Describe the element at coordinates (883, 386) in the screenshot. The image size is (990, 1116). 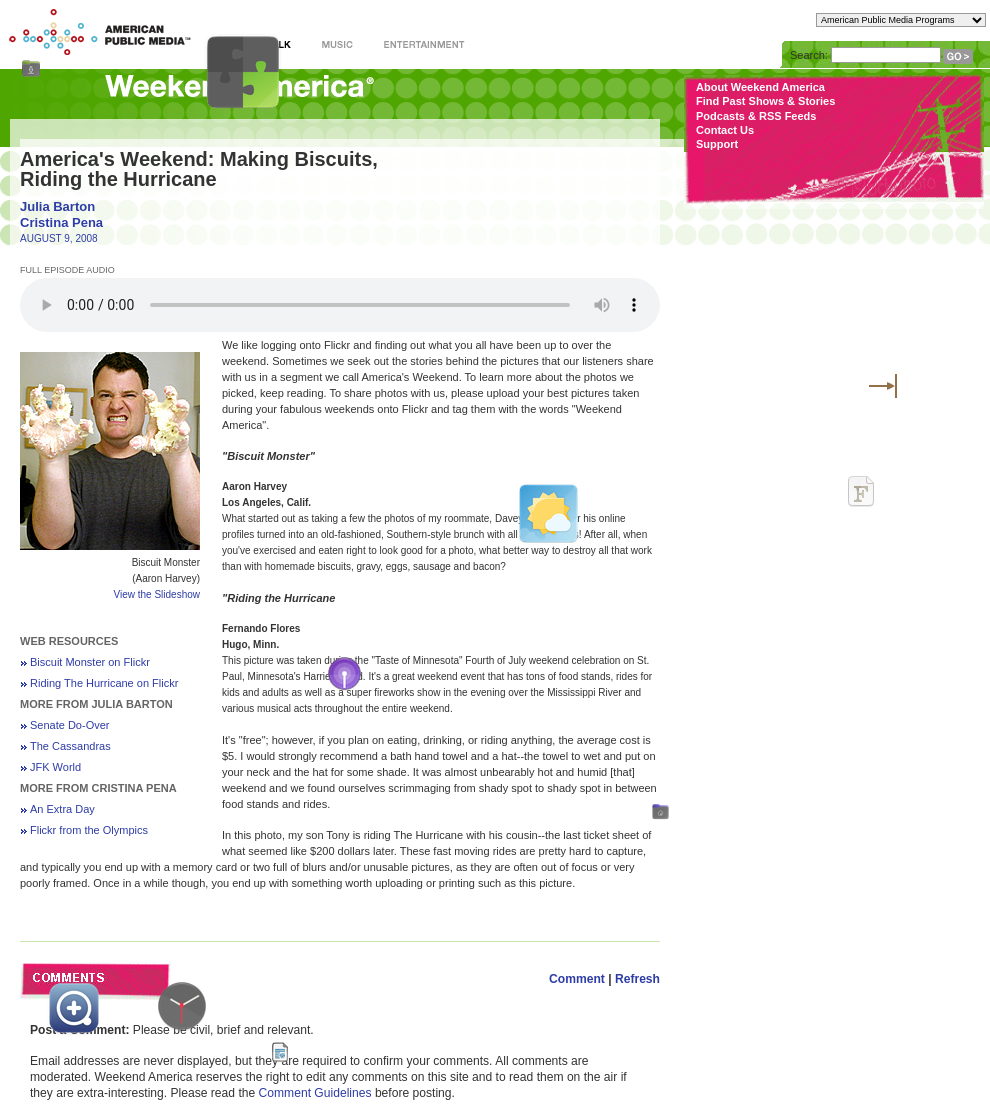
I see `go to the last item or page` at that location.